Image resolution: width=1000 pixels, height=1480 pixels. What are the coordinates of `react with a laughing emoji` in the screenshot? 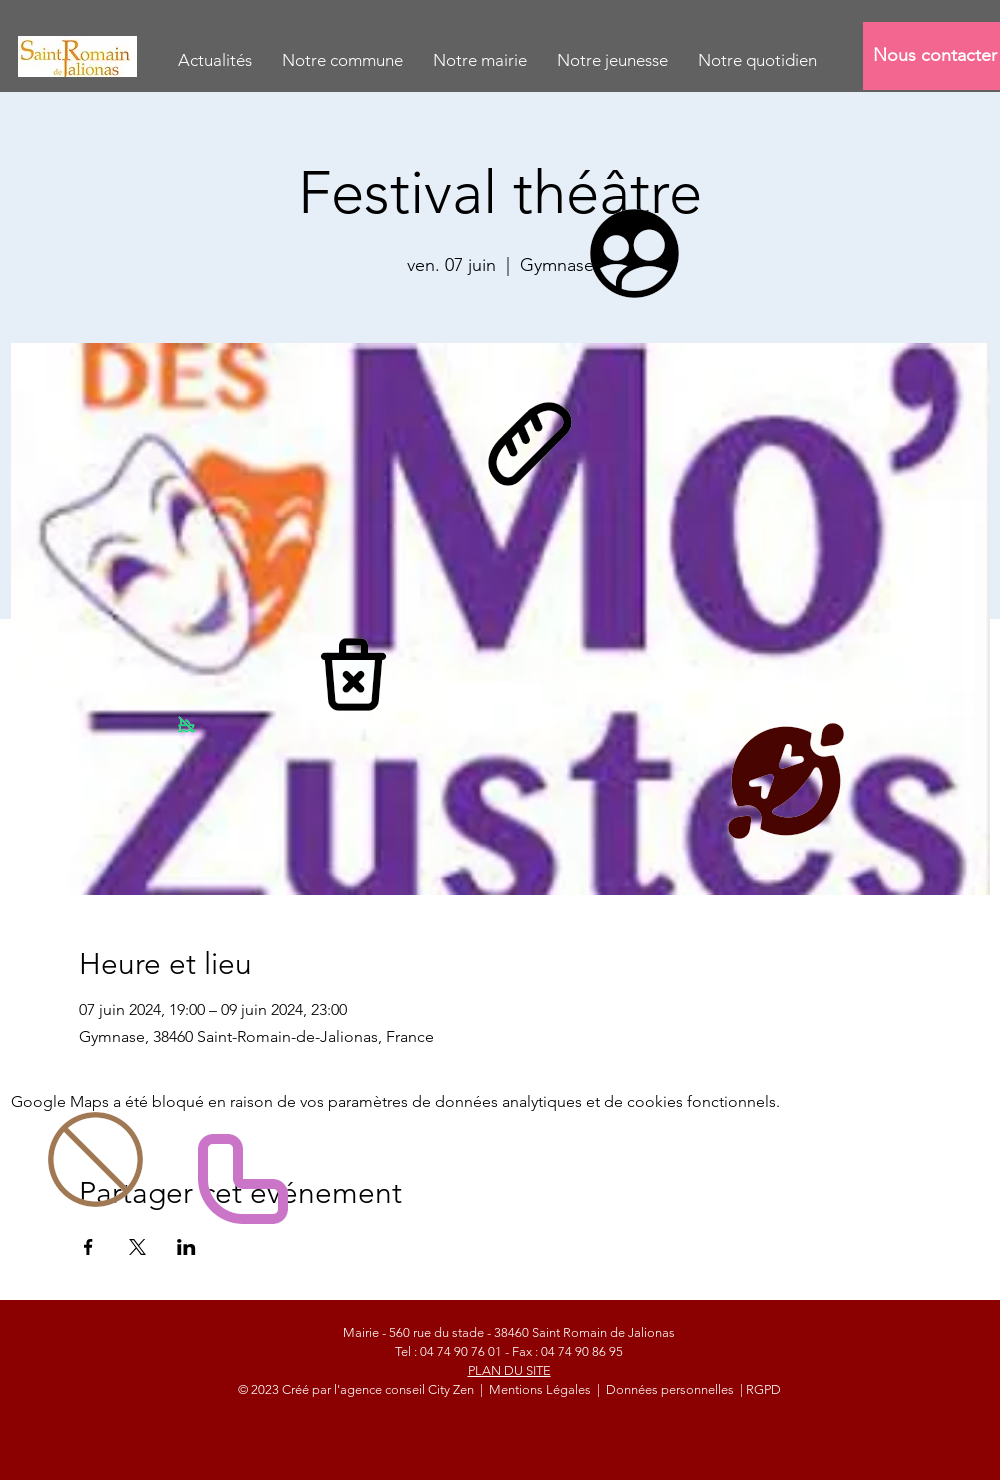 It's located at (786, 781).